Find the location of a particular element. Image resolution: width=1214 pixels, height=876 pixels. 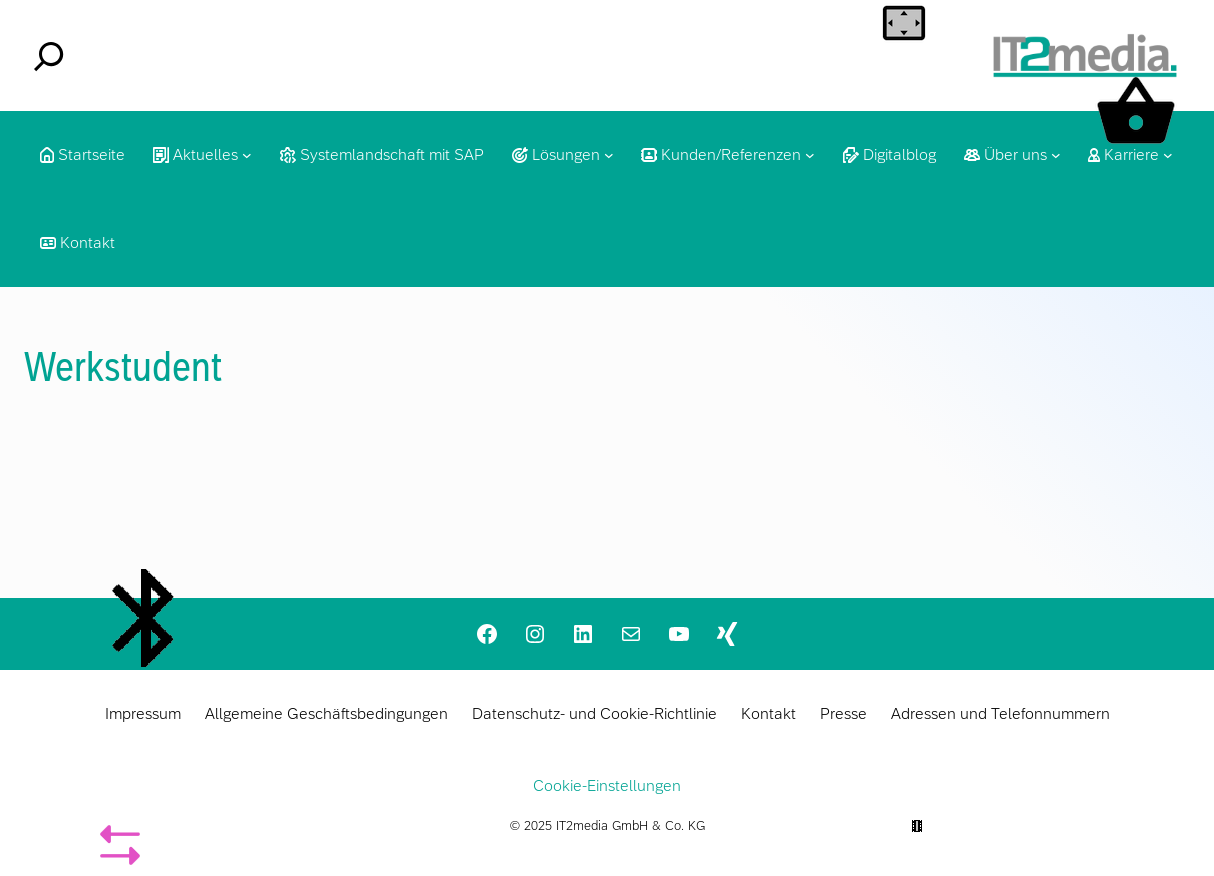

adjust display overscan settings is located at coordinates (904, 23).